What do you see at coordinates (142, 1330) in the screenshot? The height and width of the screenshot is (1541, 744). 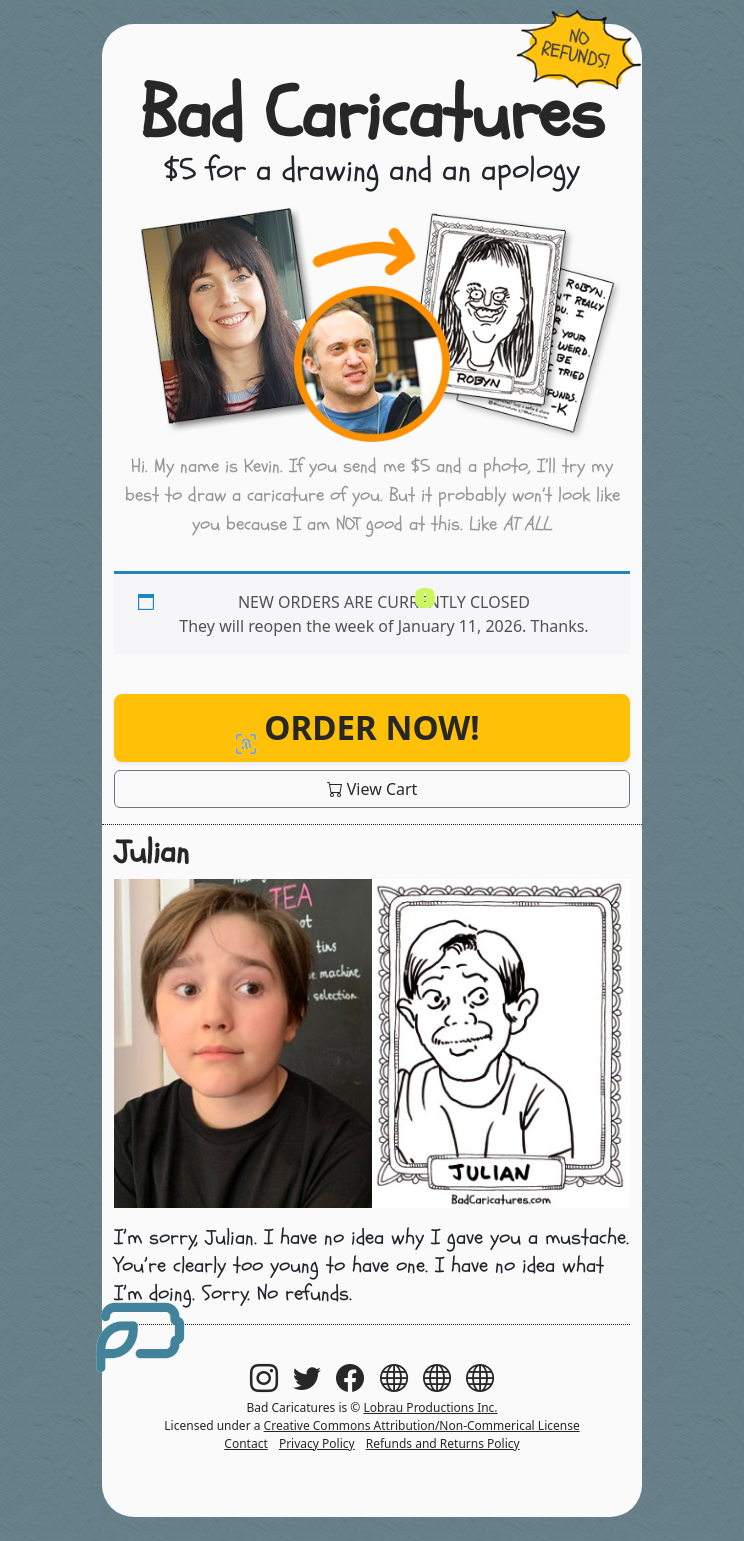 I see `enable battery saver or eco mode` at bounding box center [142, 1330].